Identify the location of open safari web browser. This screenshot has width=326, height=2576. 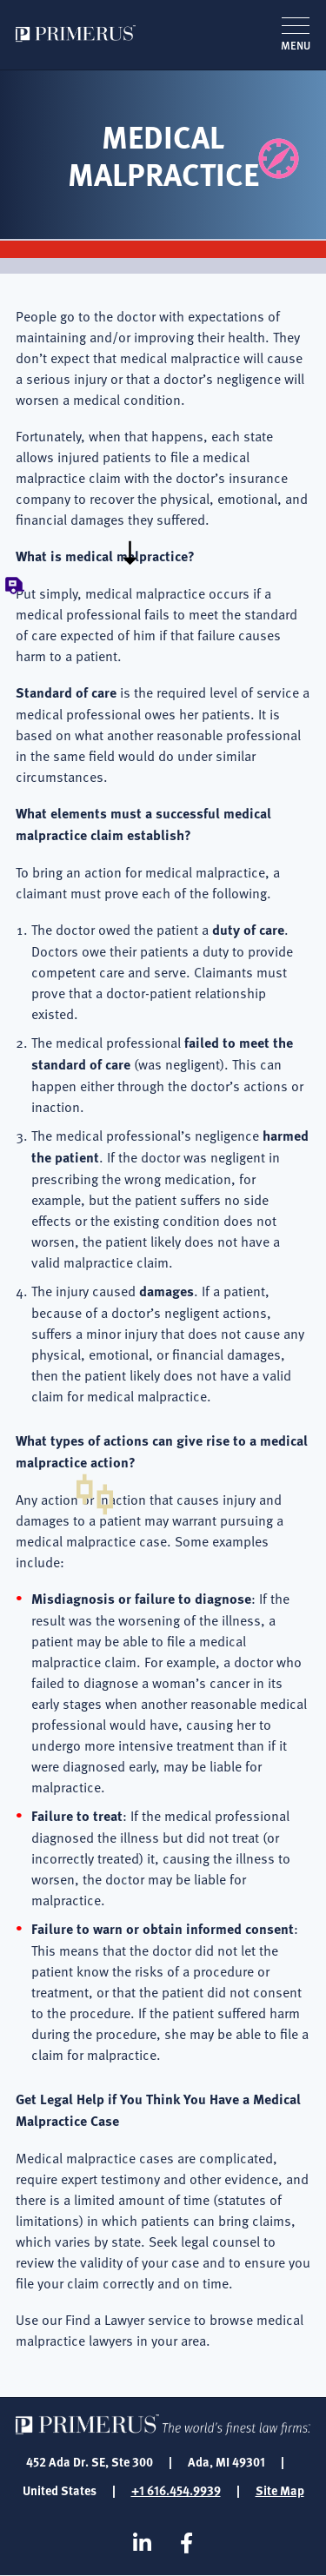
(278, 158).